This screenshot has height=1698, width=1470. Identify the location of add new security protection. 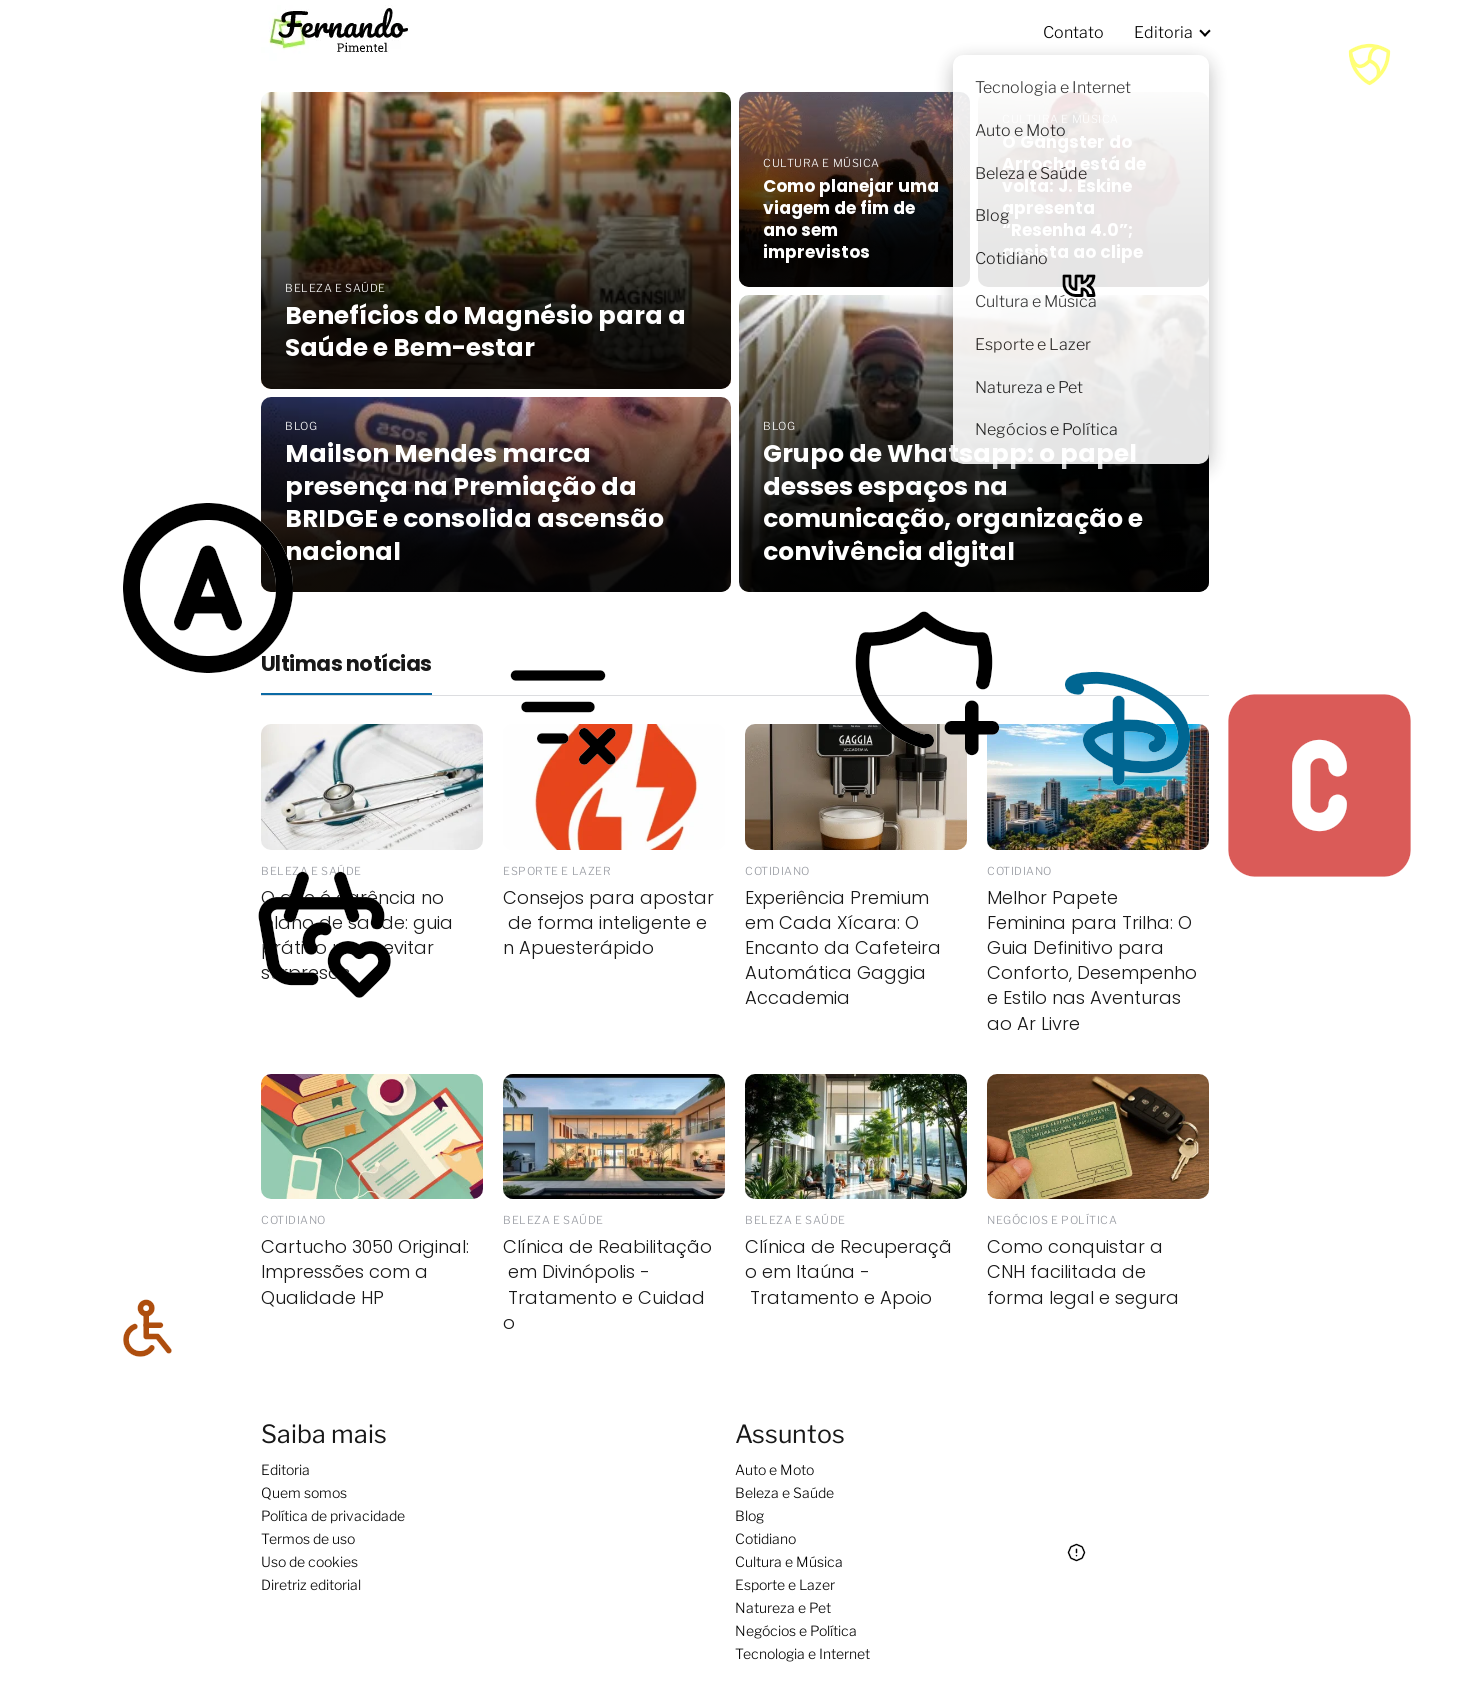
(924, 680).